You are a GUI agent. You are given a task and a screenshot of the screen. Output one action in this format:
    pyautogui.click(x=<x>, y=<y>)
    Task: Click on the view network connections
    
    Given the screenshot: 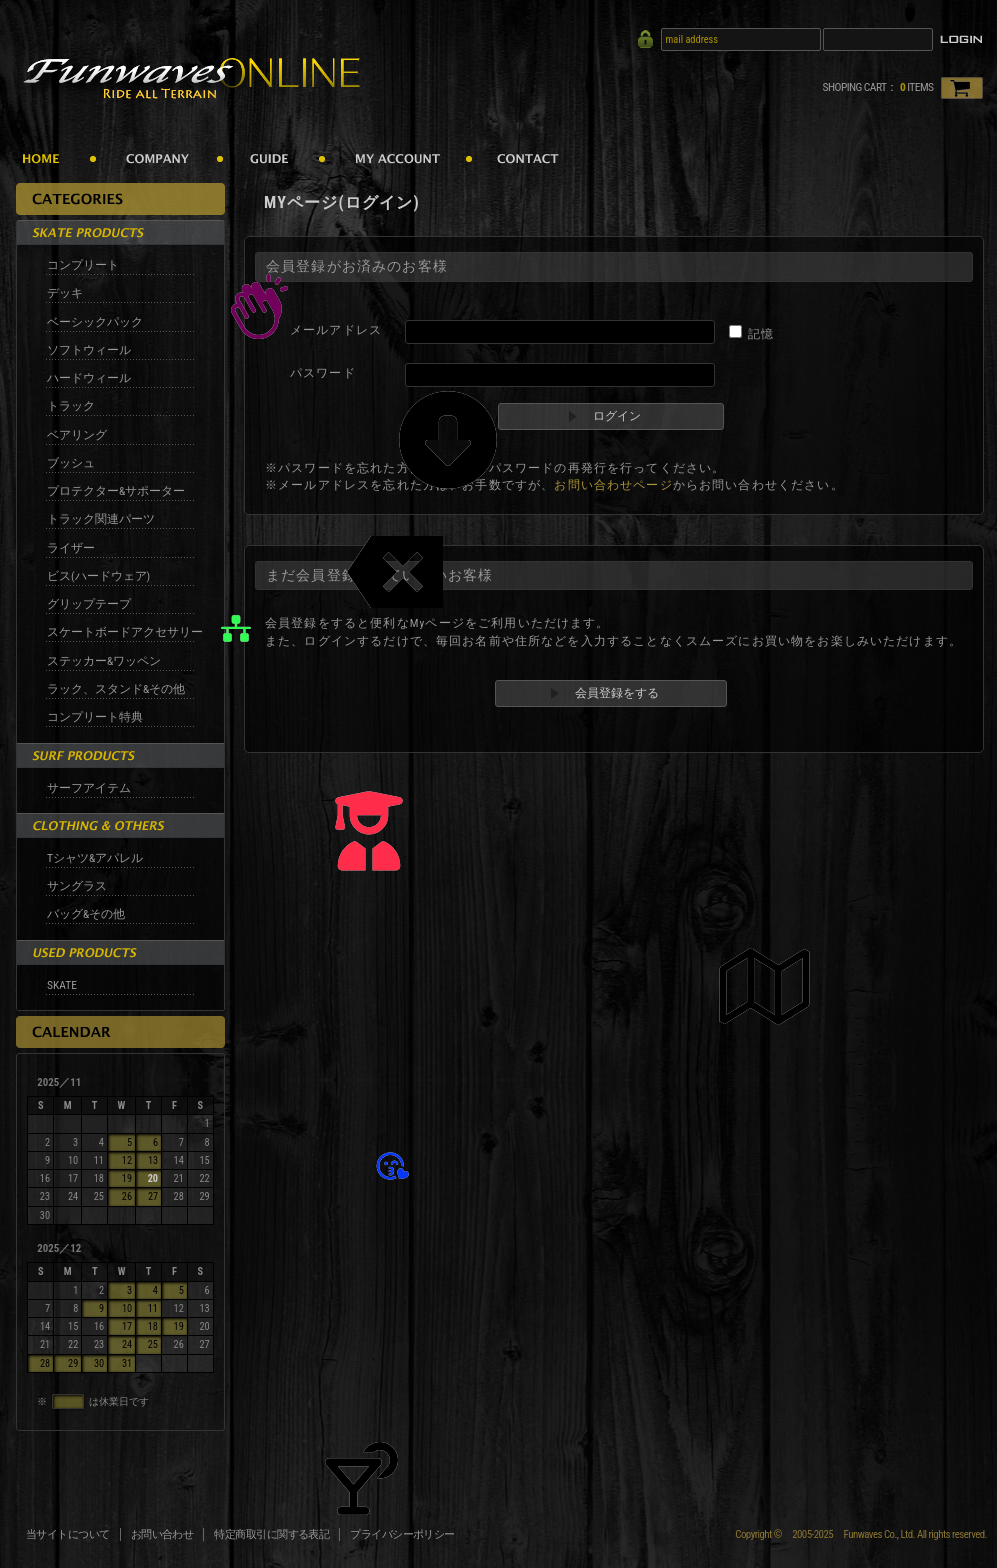 What is the action you would take?
    pyautogui.click(x=236, y=629)
    